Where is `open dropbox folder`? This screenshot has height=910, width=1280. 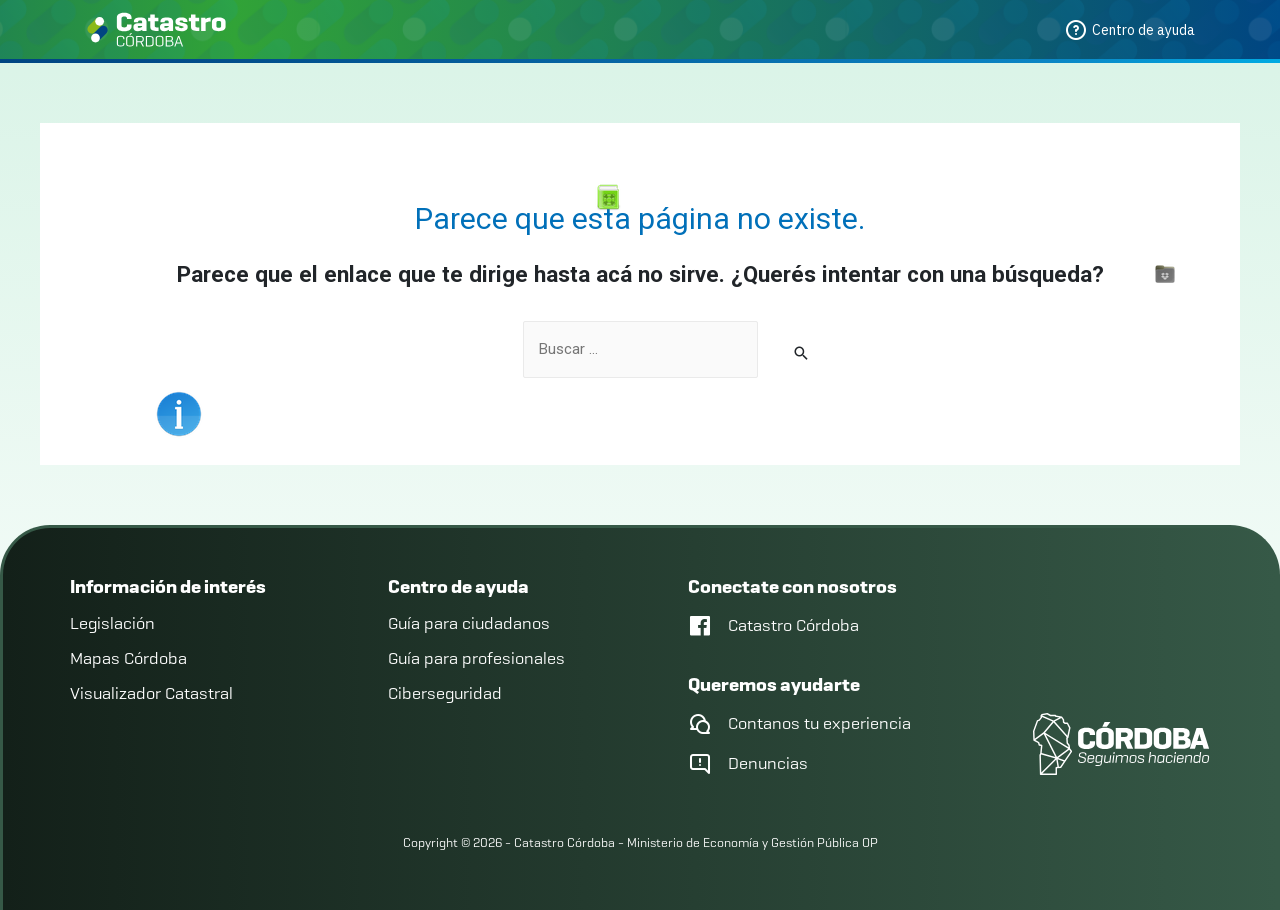 open dropbox folder is located at coordinates (1165, 274).